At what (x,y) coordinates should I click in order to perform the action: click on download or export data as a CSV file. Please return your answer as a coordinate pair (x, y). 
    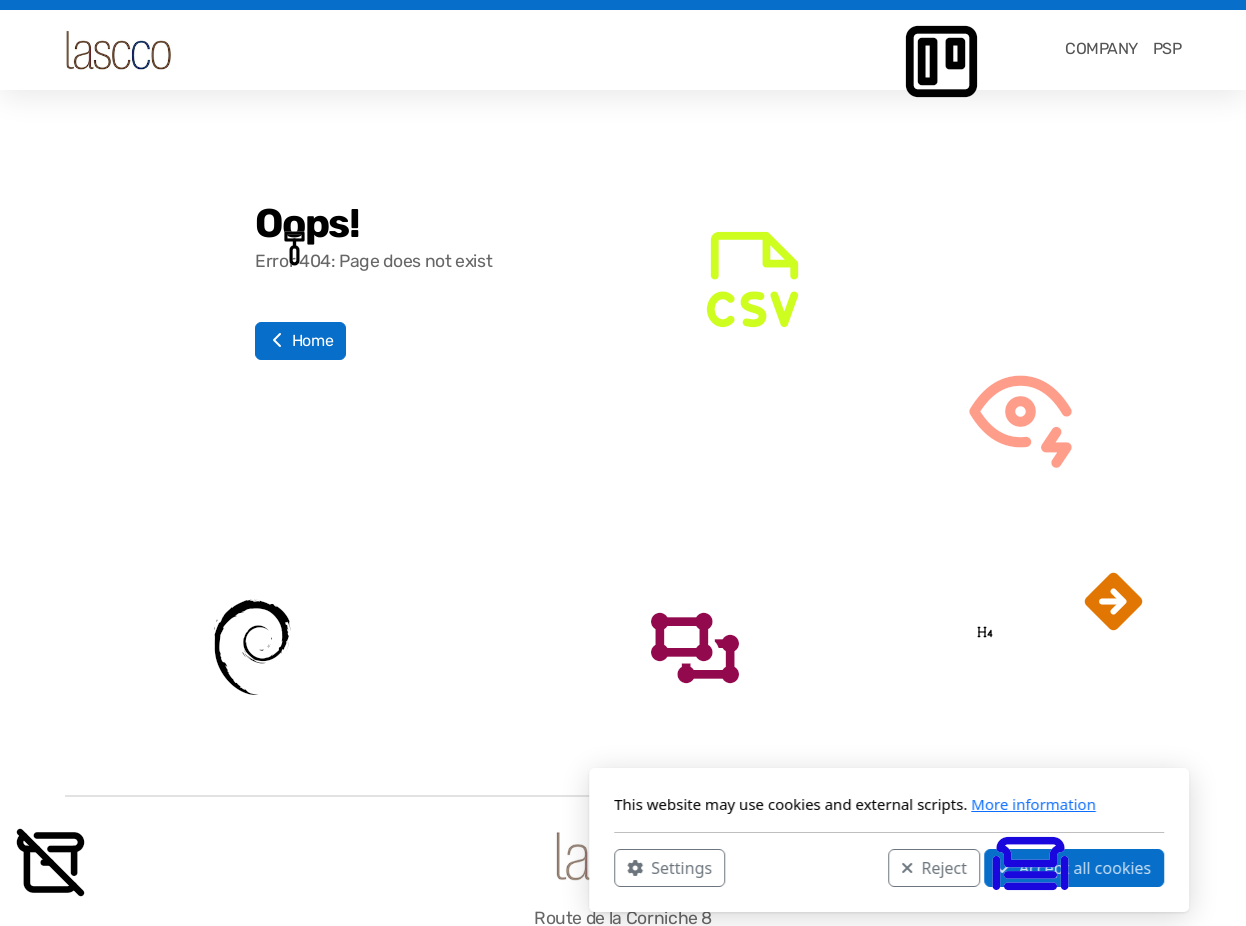
    Looking at the image, I should click on (754, 283).